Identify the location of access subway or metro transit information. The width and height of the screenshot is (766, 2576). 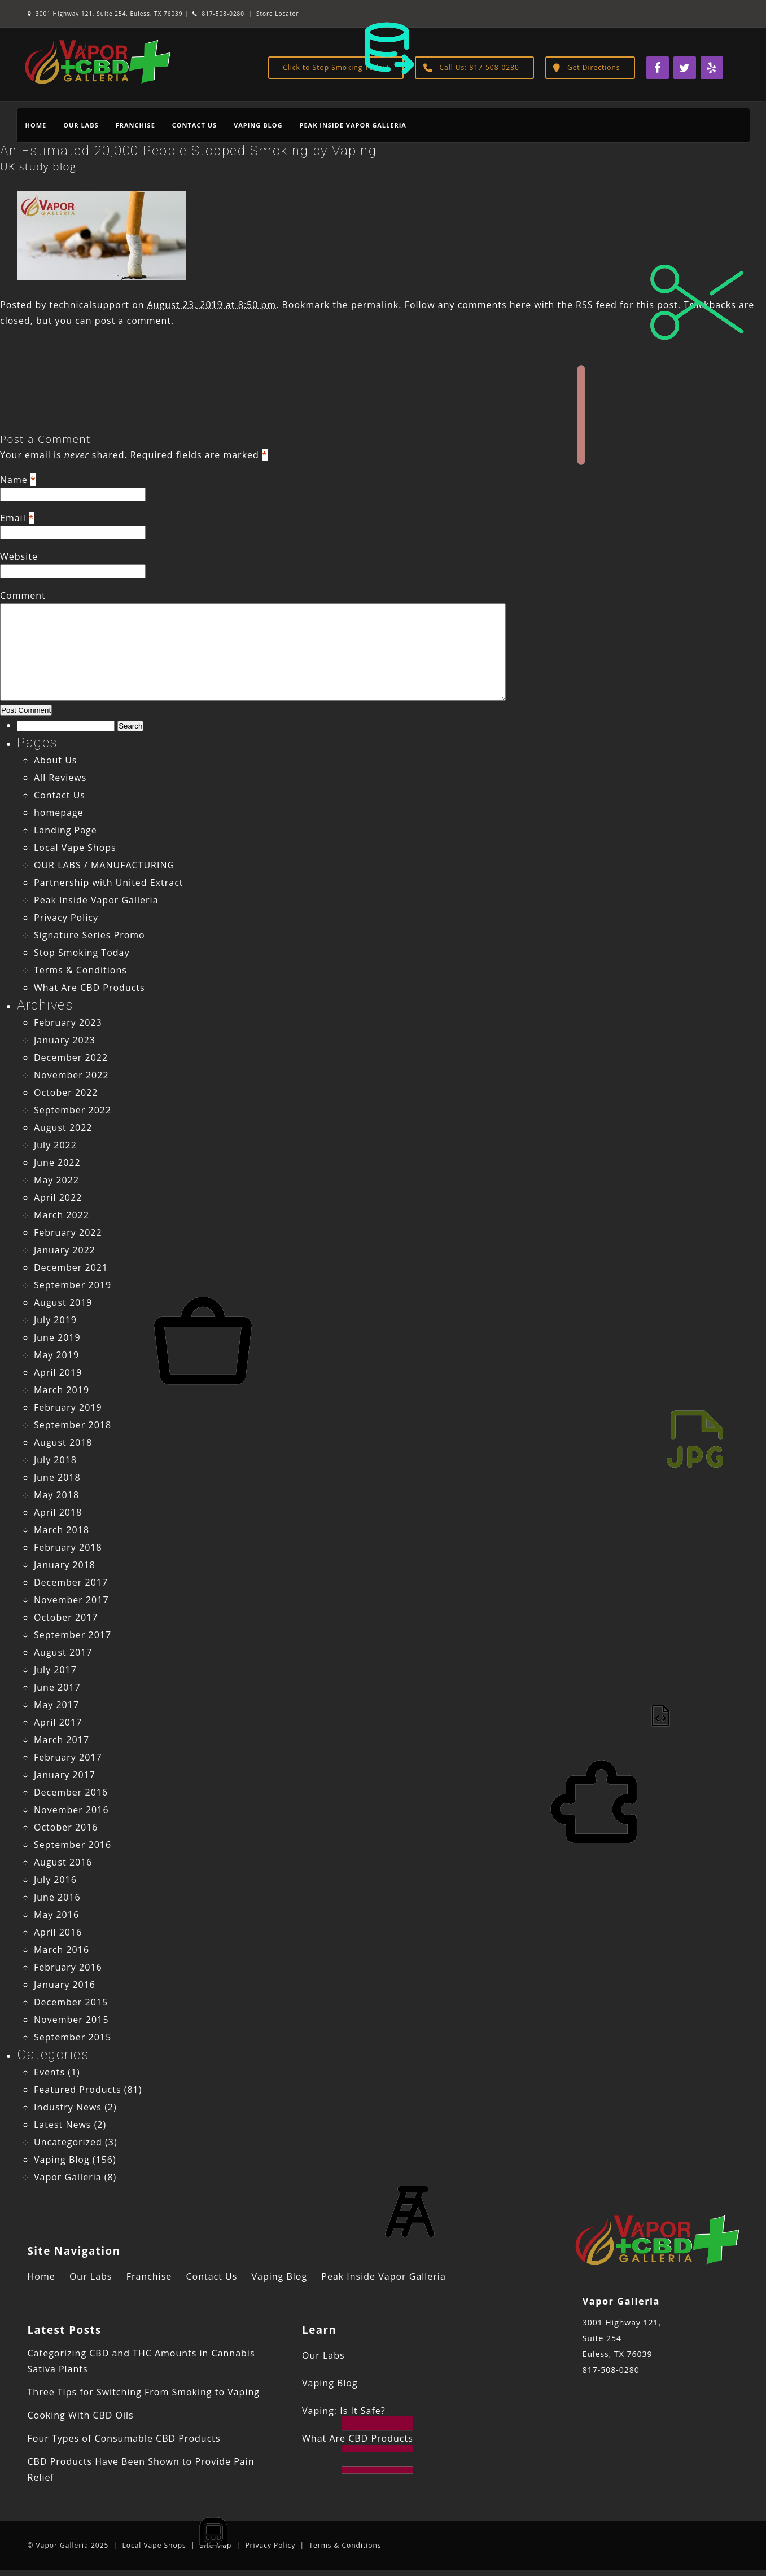
(213, 2533).